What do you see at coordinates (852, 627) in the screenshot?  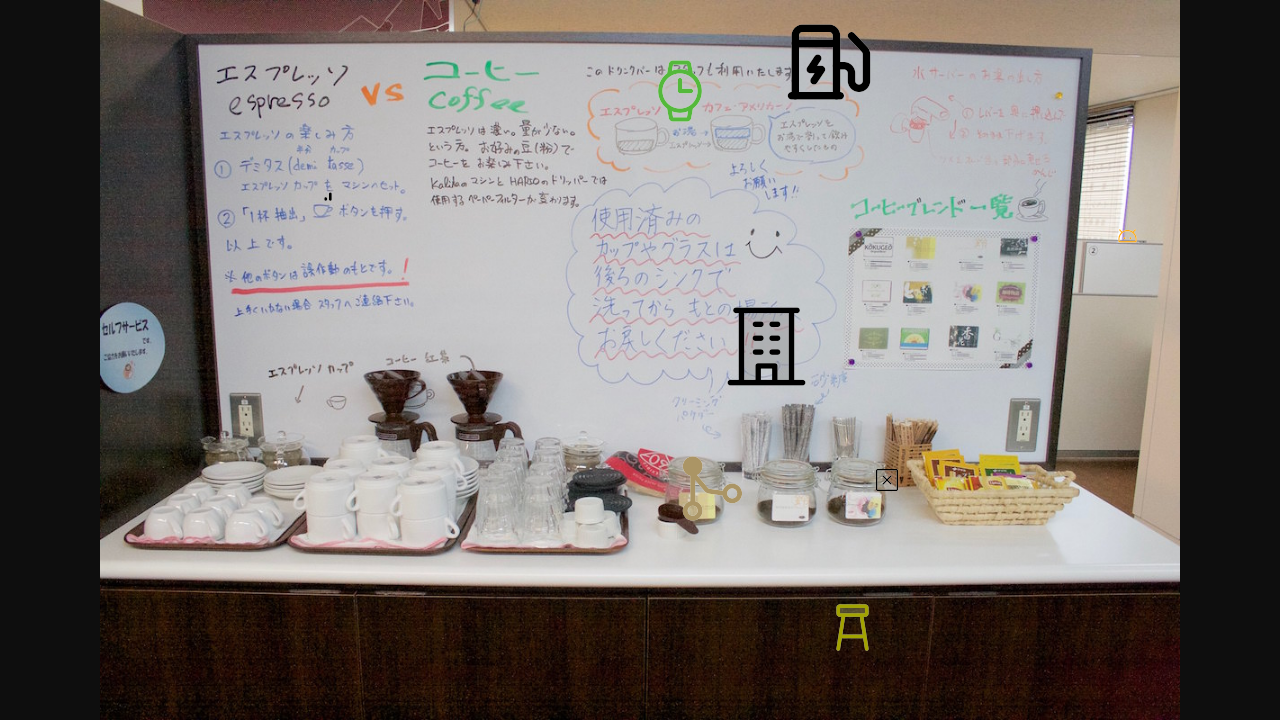 I see `browse furniture or seating options` at bounding box center [852, 627].